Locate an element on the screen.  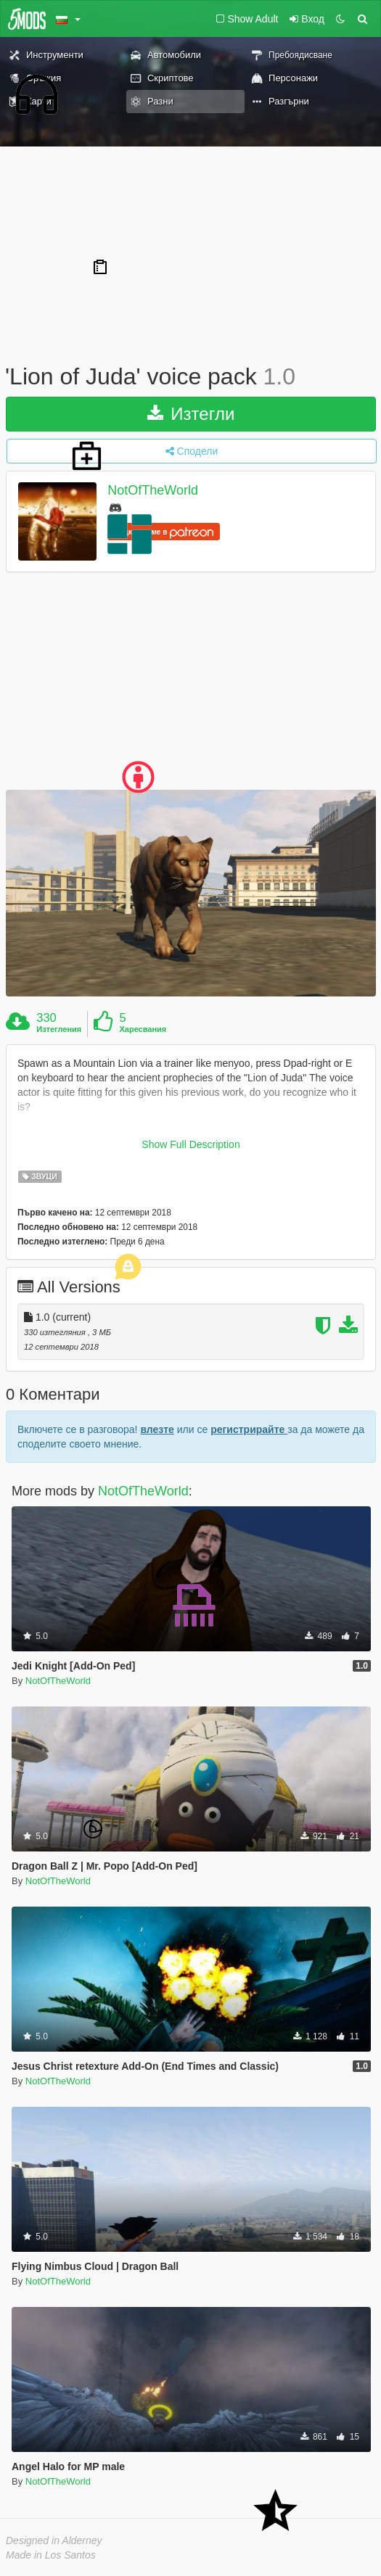
CoreOS logo is located at coordinates (93, 1829).